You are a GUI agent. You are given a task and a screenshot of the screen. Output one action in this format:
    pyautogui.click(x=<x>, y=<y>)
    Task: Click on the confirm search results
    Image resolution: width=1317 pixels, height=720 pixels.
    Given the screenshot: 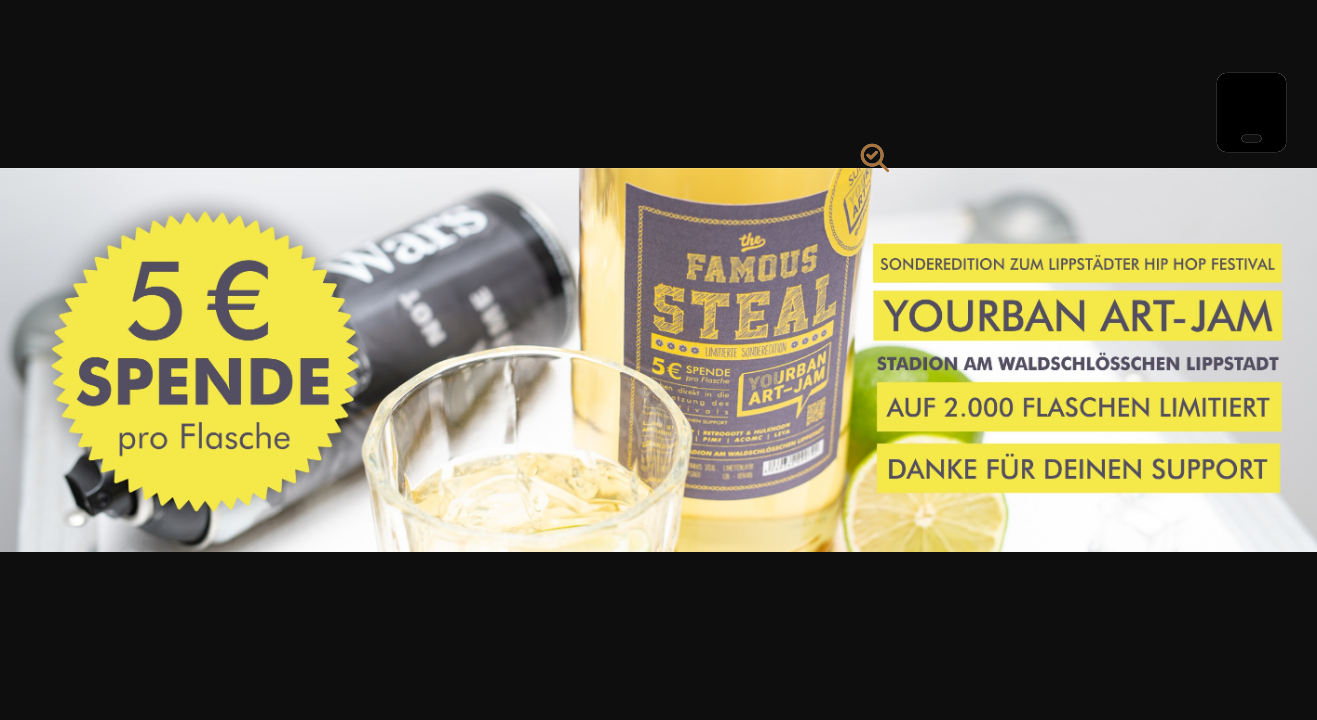 What is the action you would take?
    pyautogui.click(x=875, y=158)
    